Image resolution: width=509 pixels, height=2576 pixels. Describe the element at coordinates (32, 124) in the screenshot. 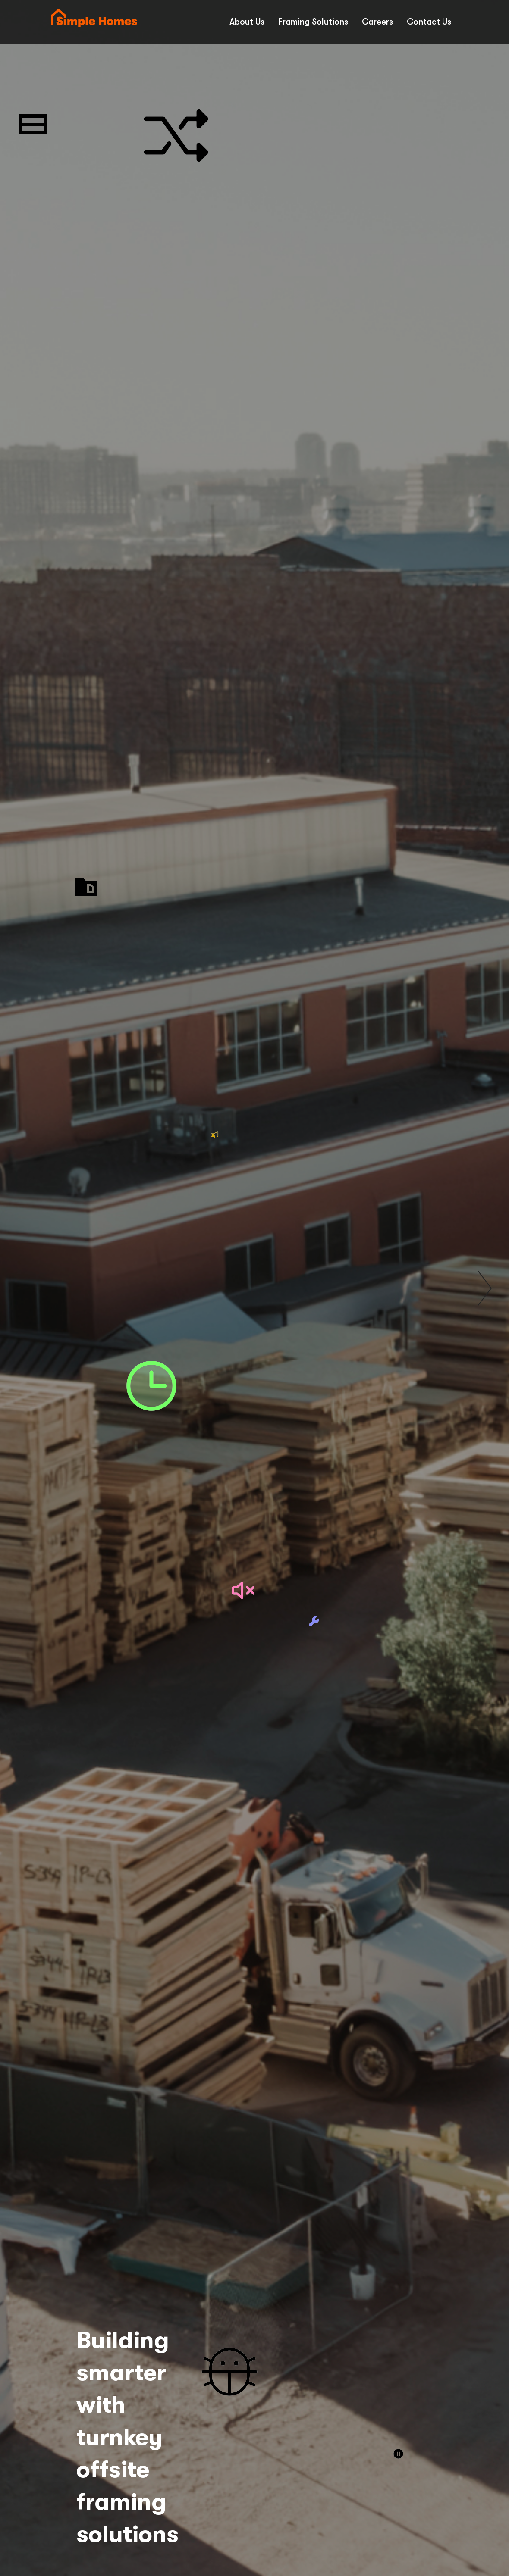

I see `switch to stream or list view` at that location.